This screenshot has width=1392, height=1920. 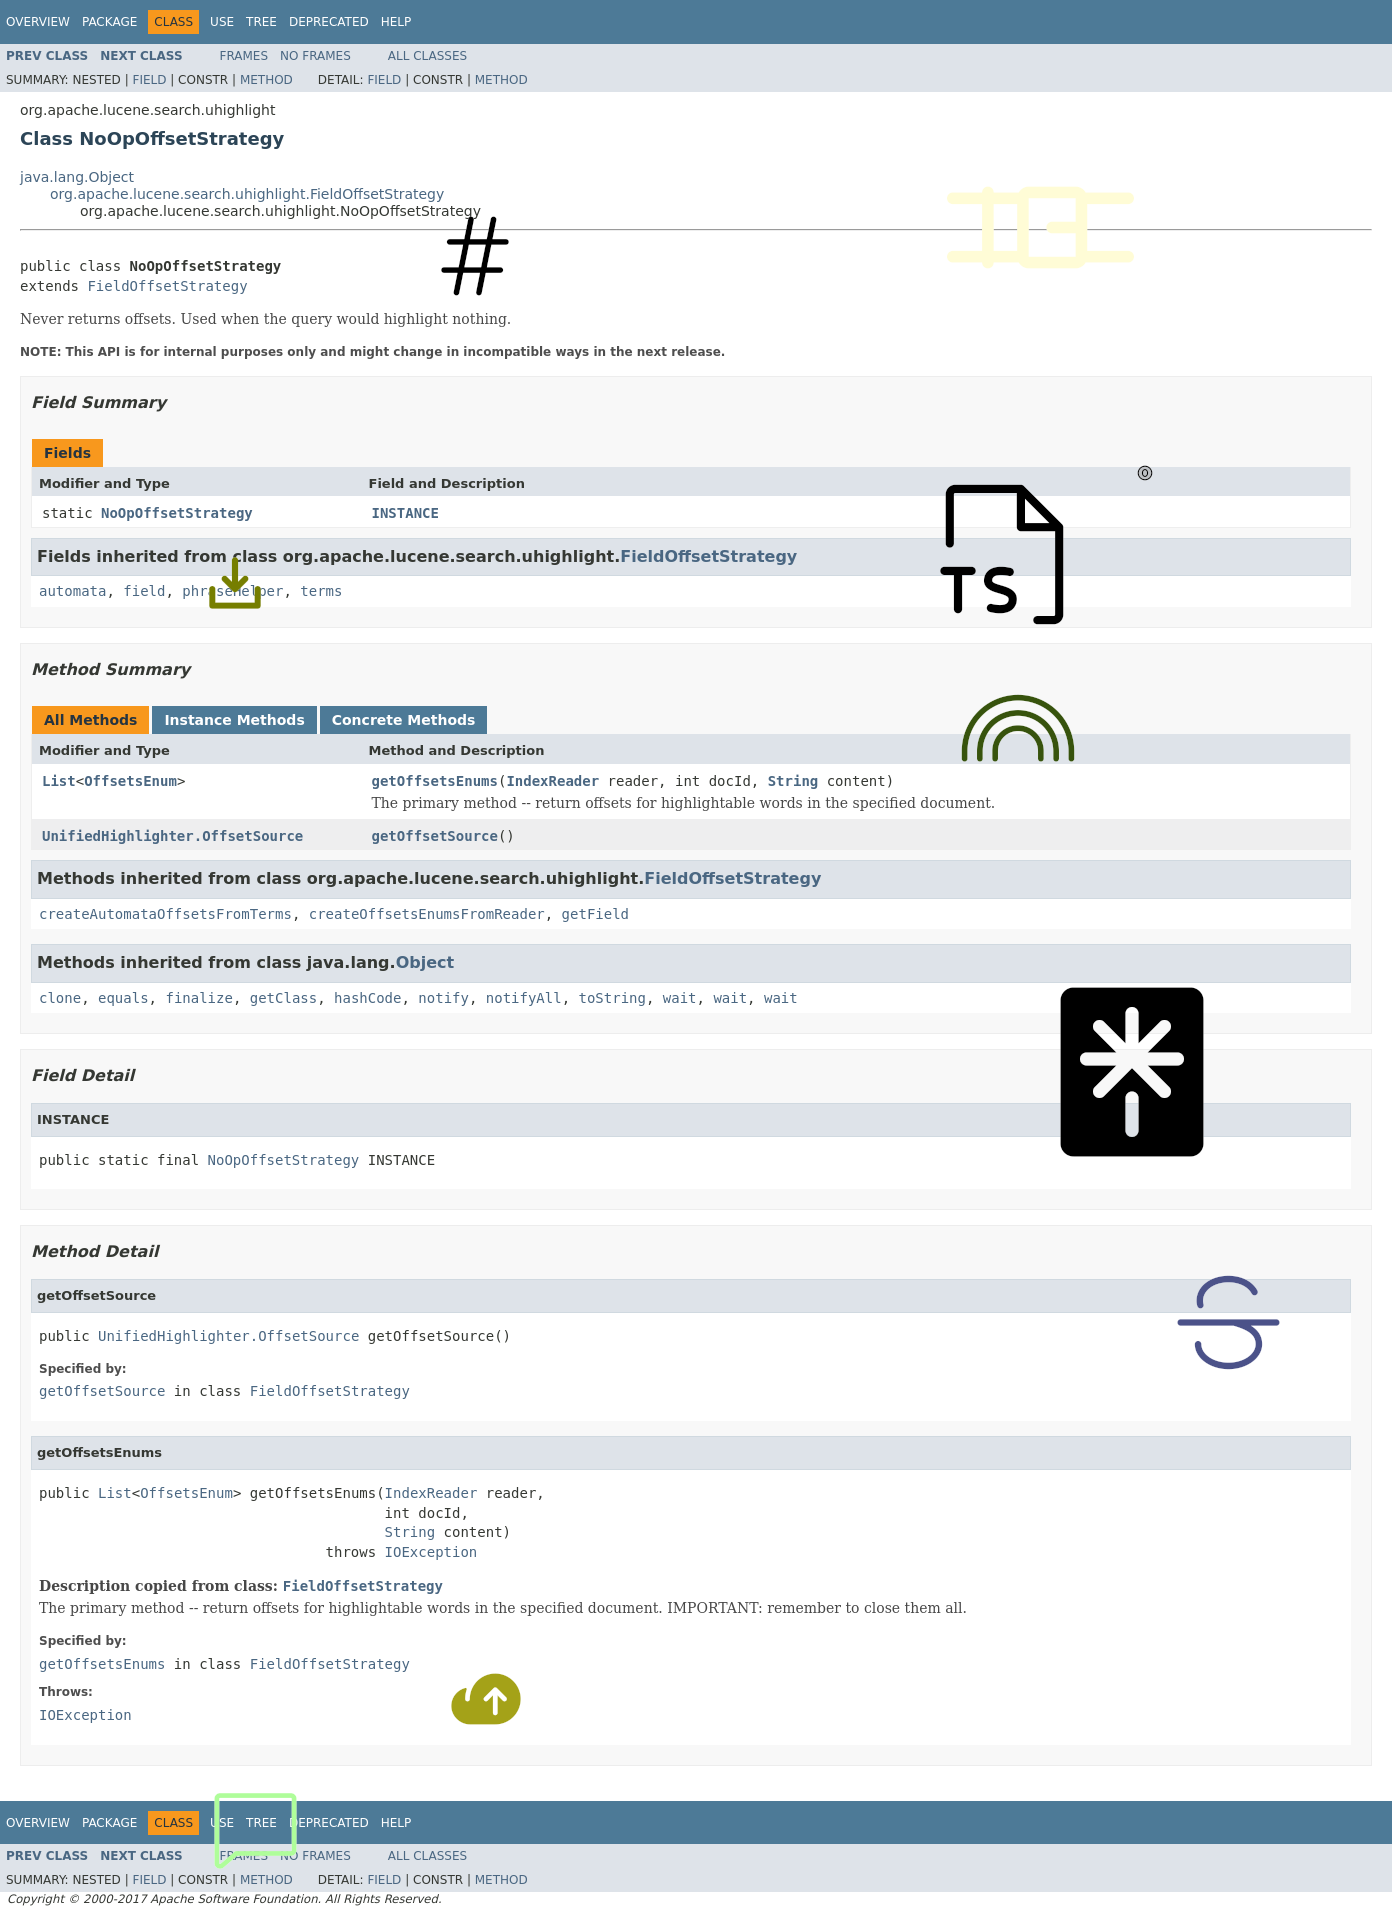 I want to click on indicates zero items or empty count, so click(x=1145, y=473).